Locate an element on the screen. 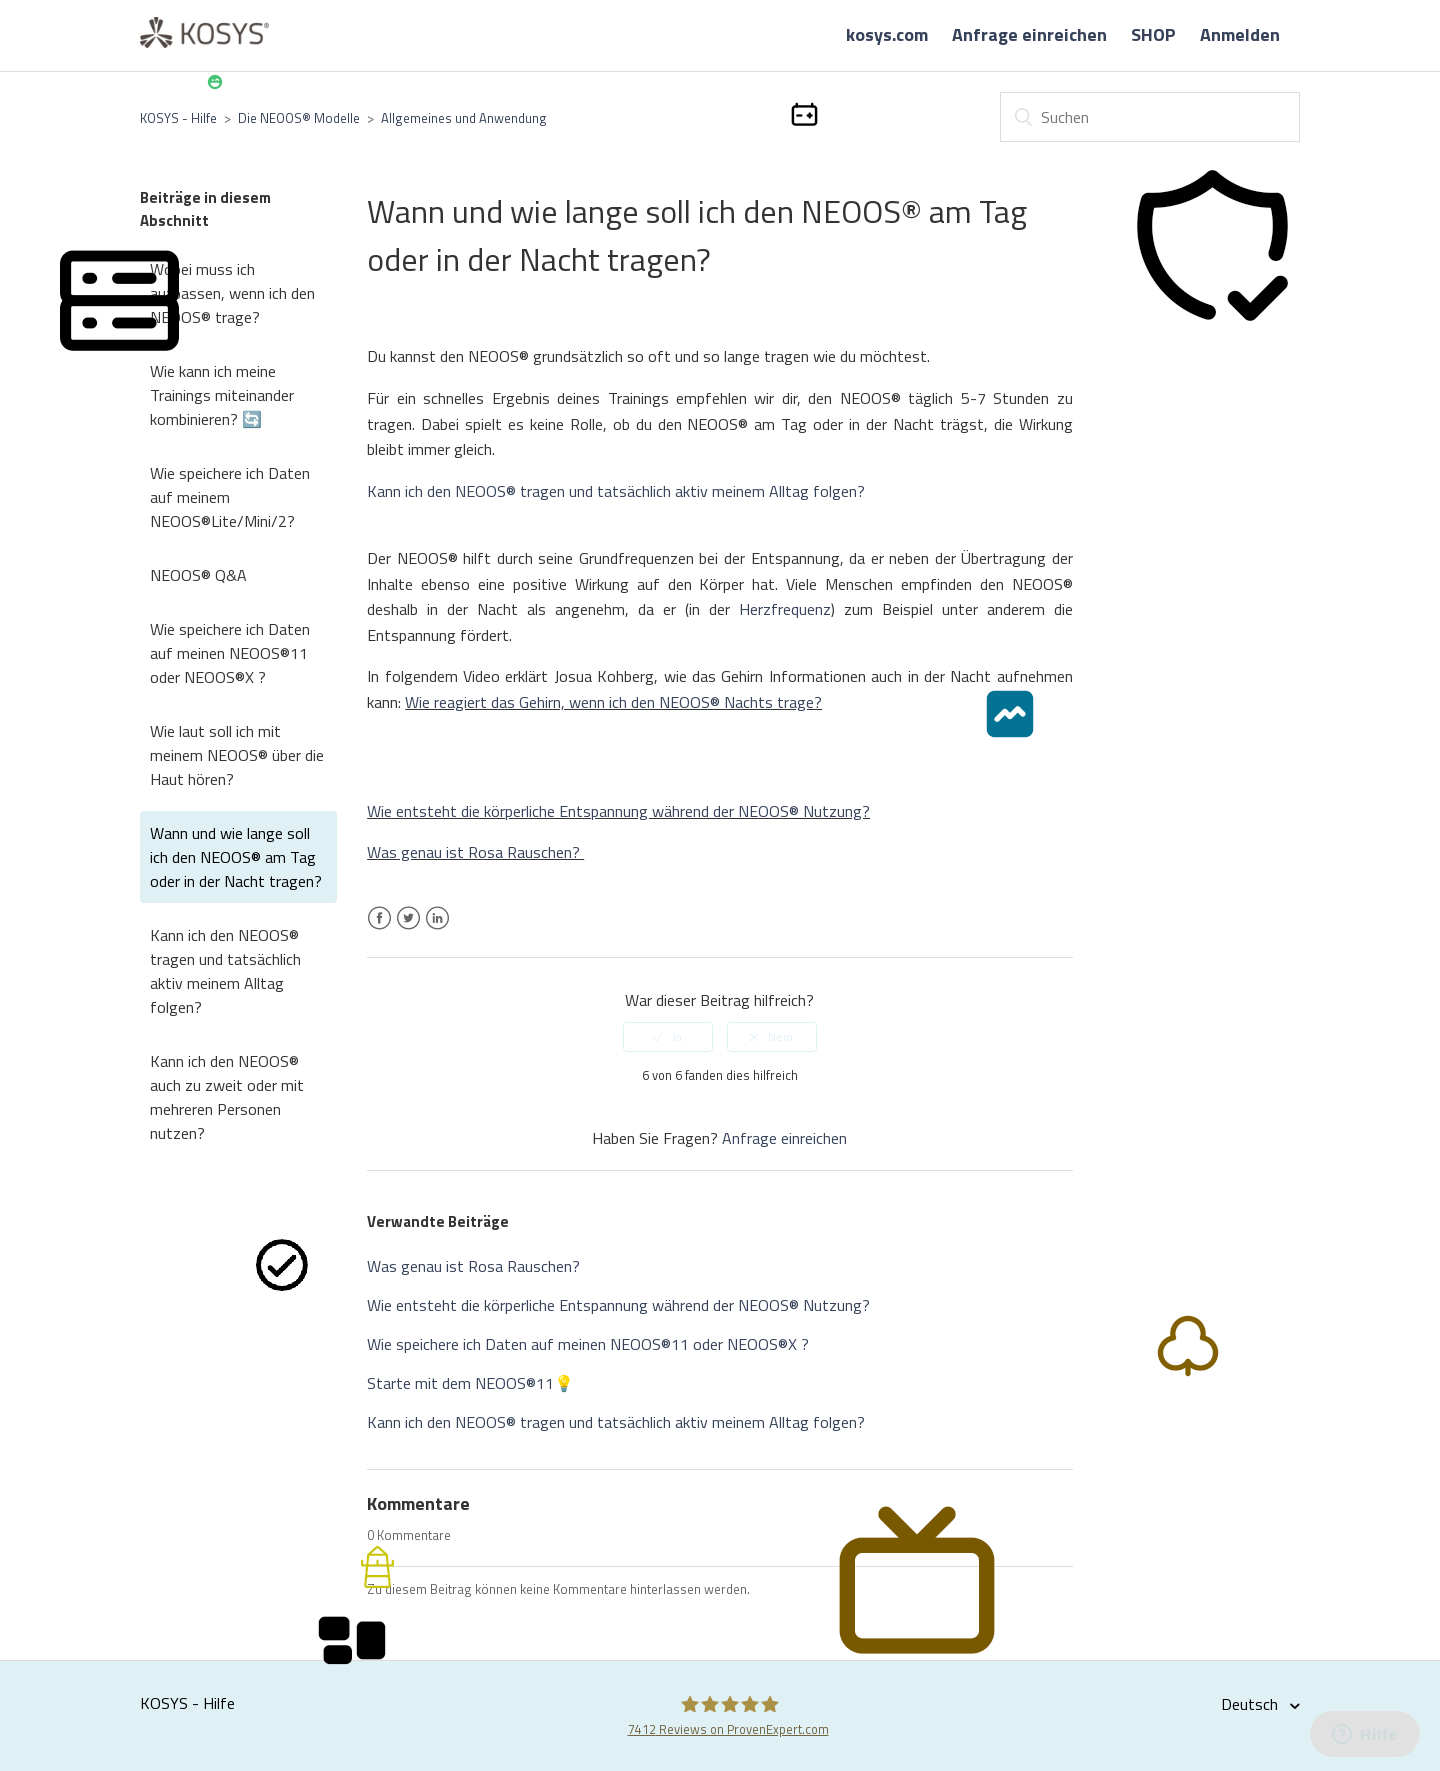 The image size is (1440, 1771). indicates task or action completed successfully is located at coordinates (282, 1265).